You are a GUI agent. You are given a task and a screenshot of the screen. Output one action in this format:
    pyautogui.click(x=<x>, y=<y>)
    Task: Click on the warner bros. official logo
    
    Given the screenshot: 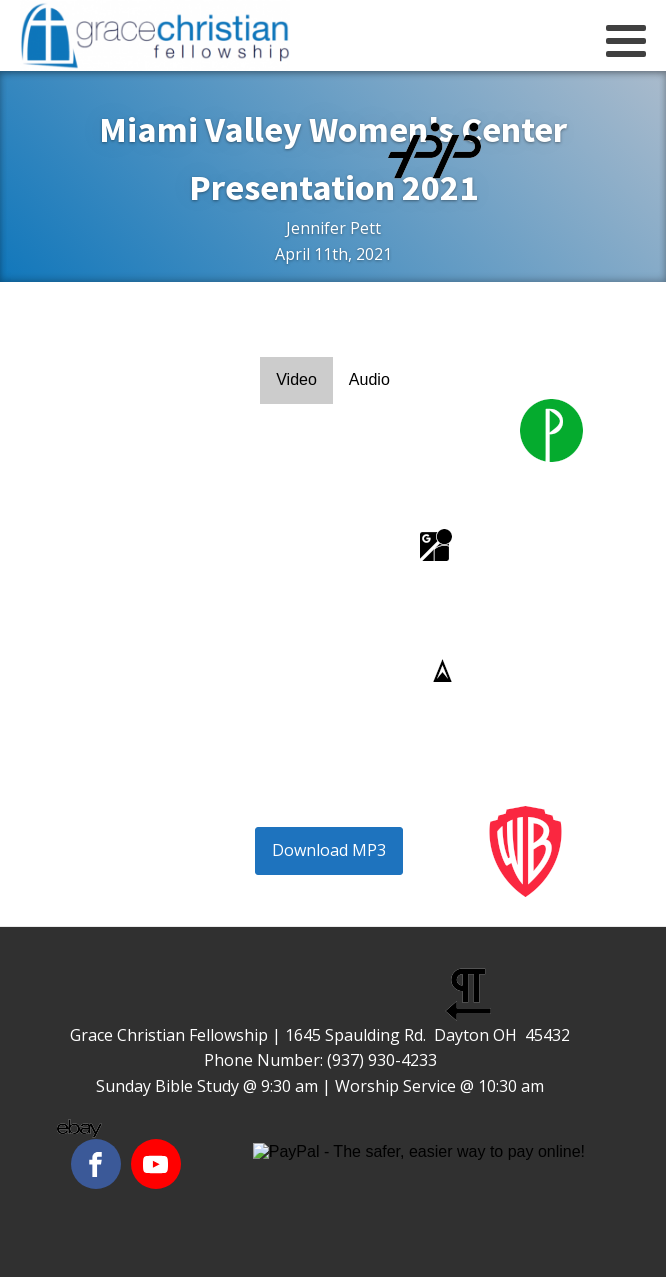 What is the action you would take?
    pyautogui.click(x=525, y=851)
    